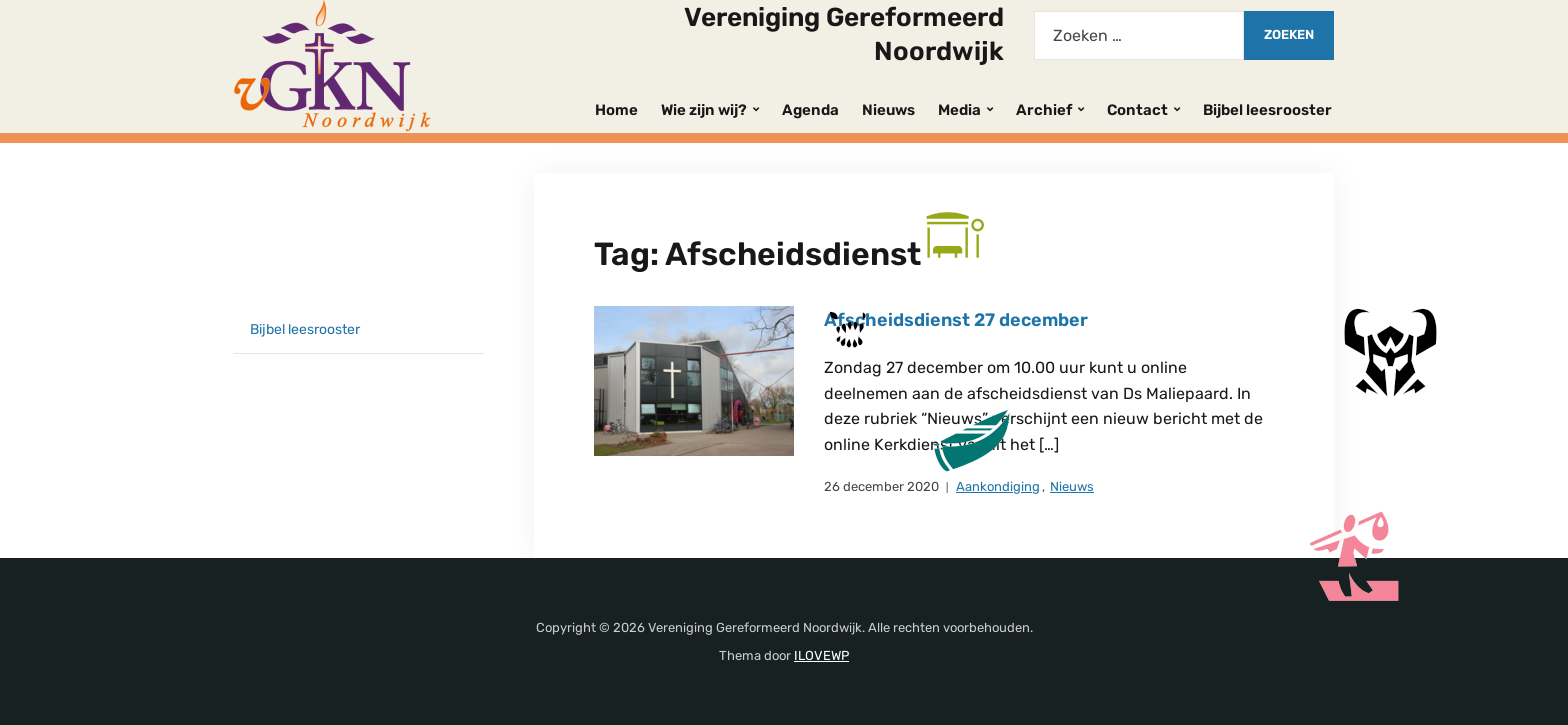 This screenshot has height=725, width=1568. Describe the element at coordinates (971, 440) in the screenshot. I see `access canoe or kayak rental options` at that location.